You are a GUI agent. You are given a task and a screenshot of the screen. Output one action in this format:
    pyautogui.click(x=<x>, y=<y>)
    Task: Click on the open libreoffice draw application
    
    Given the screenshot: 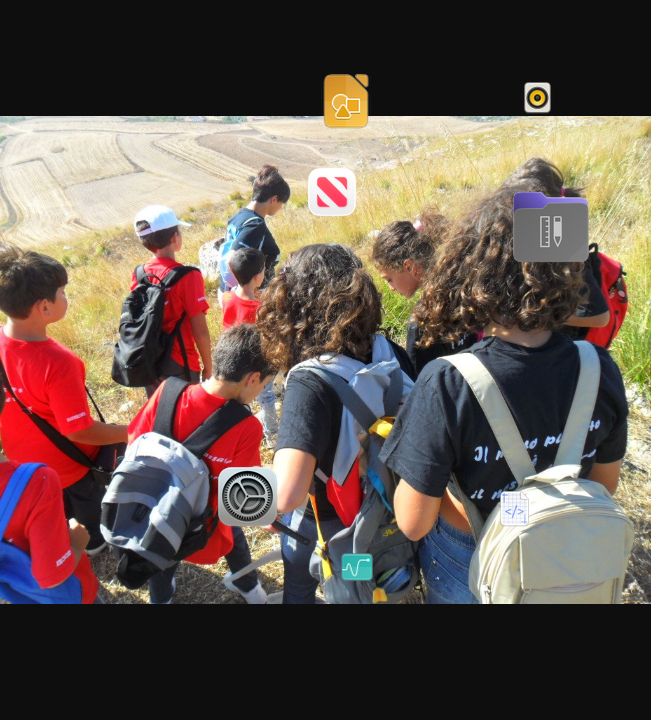 What is the action you would take?
    pyautogui.click(x=346, y=101)
    